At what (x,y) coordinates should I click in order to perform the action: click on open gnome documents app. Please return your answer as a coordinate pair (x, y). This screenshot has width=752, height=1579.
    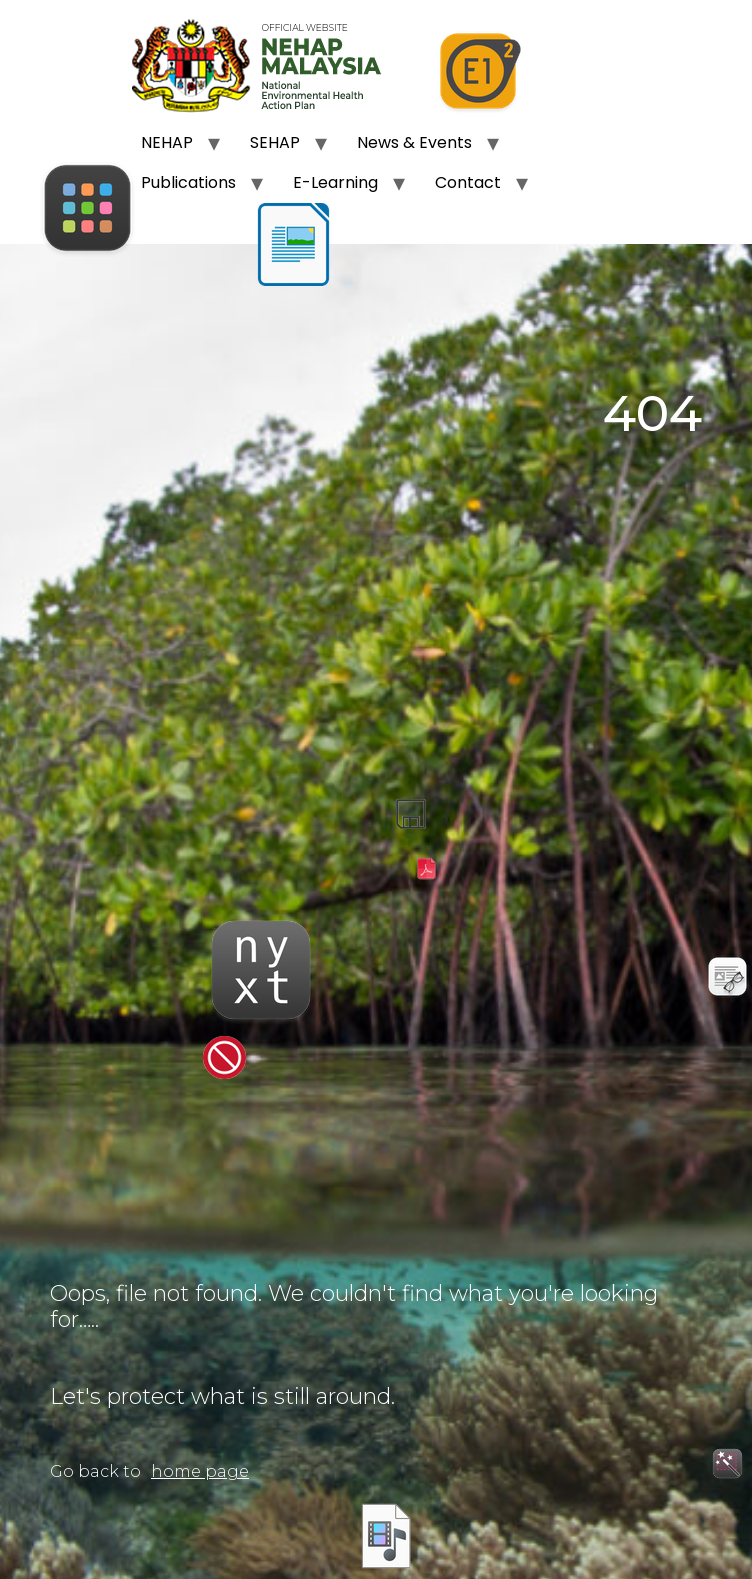
    Looking at the image, I should click on (727, 976).